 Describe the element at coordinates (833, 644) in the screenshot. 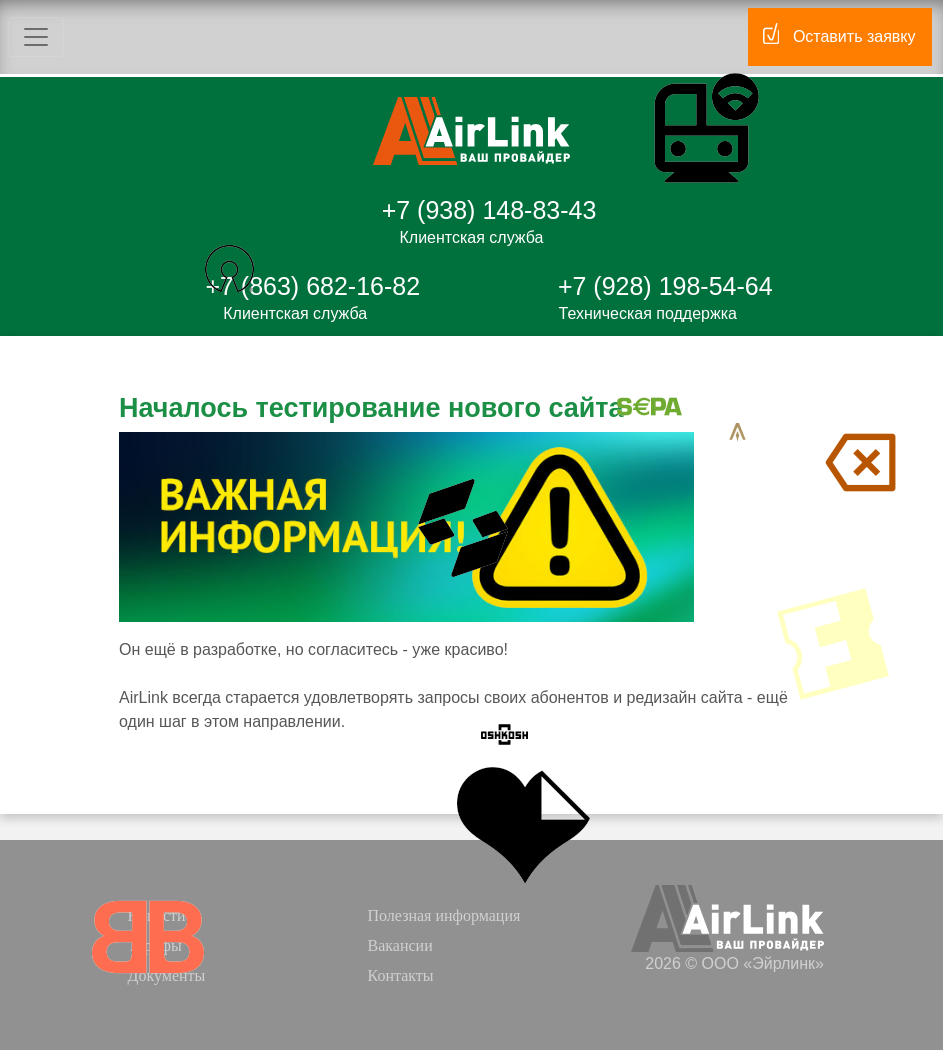

I see `open the Fandango app for movie tickets` at that location.